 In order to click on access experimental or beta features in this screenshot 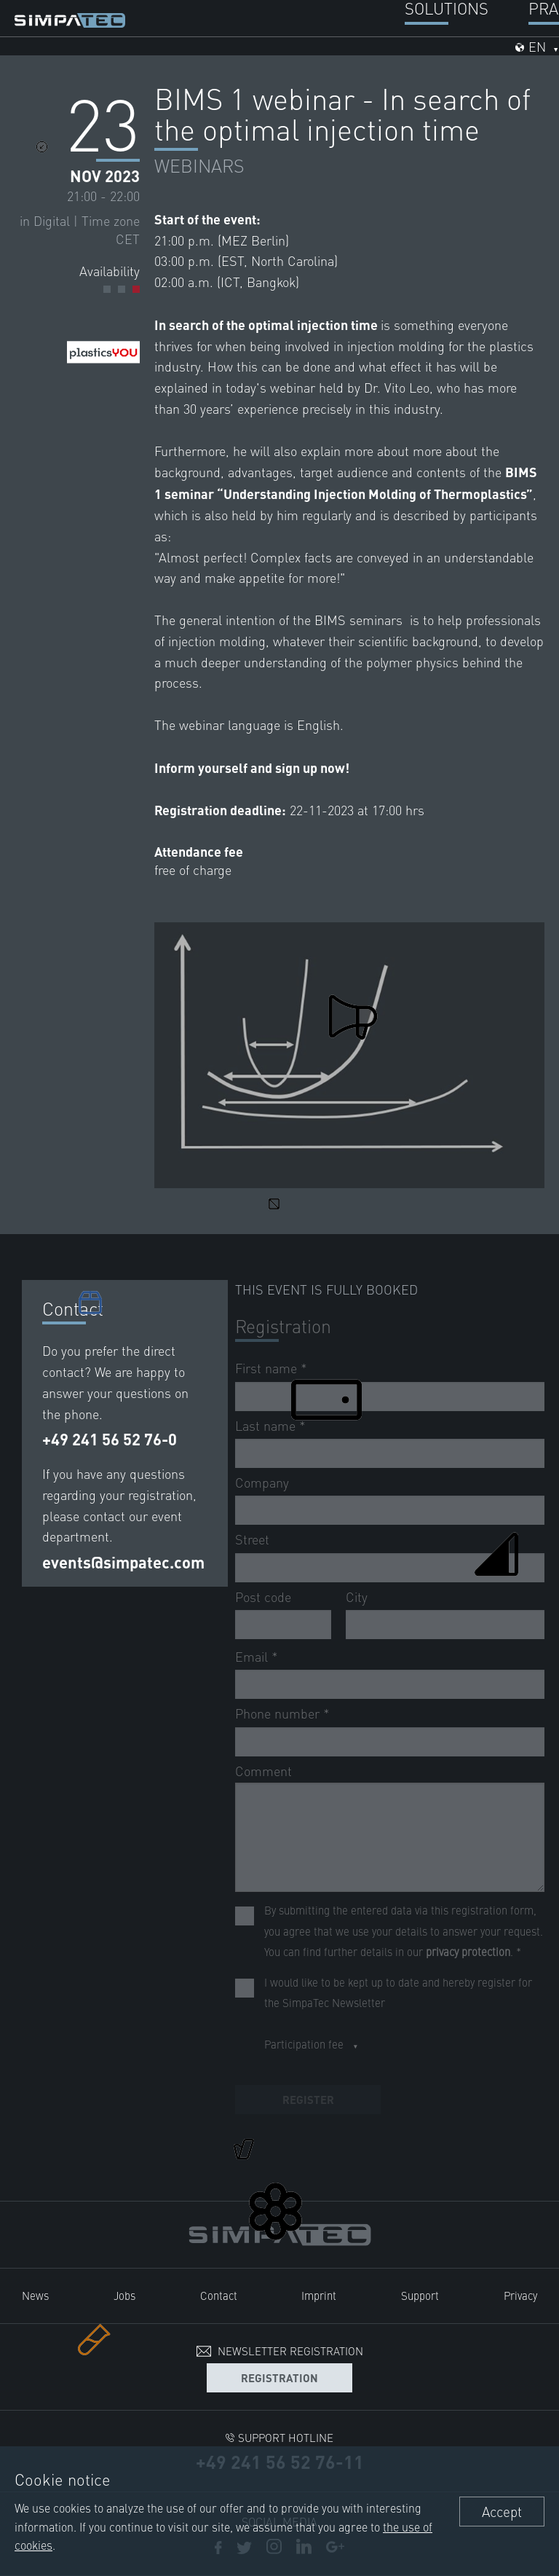, I will do `click(93, 2339)`.